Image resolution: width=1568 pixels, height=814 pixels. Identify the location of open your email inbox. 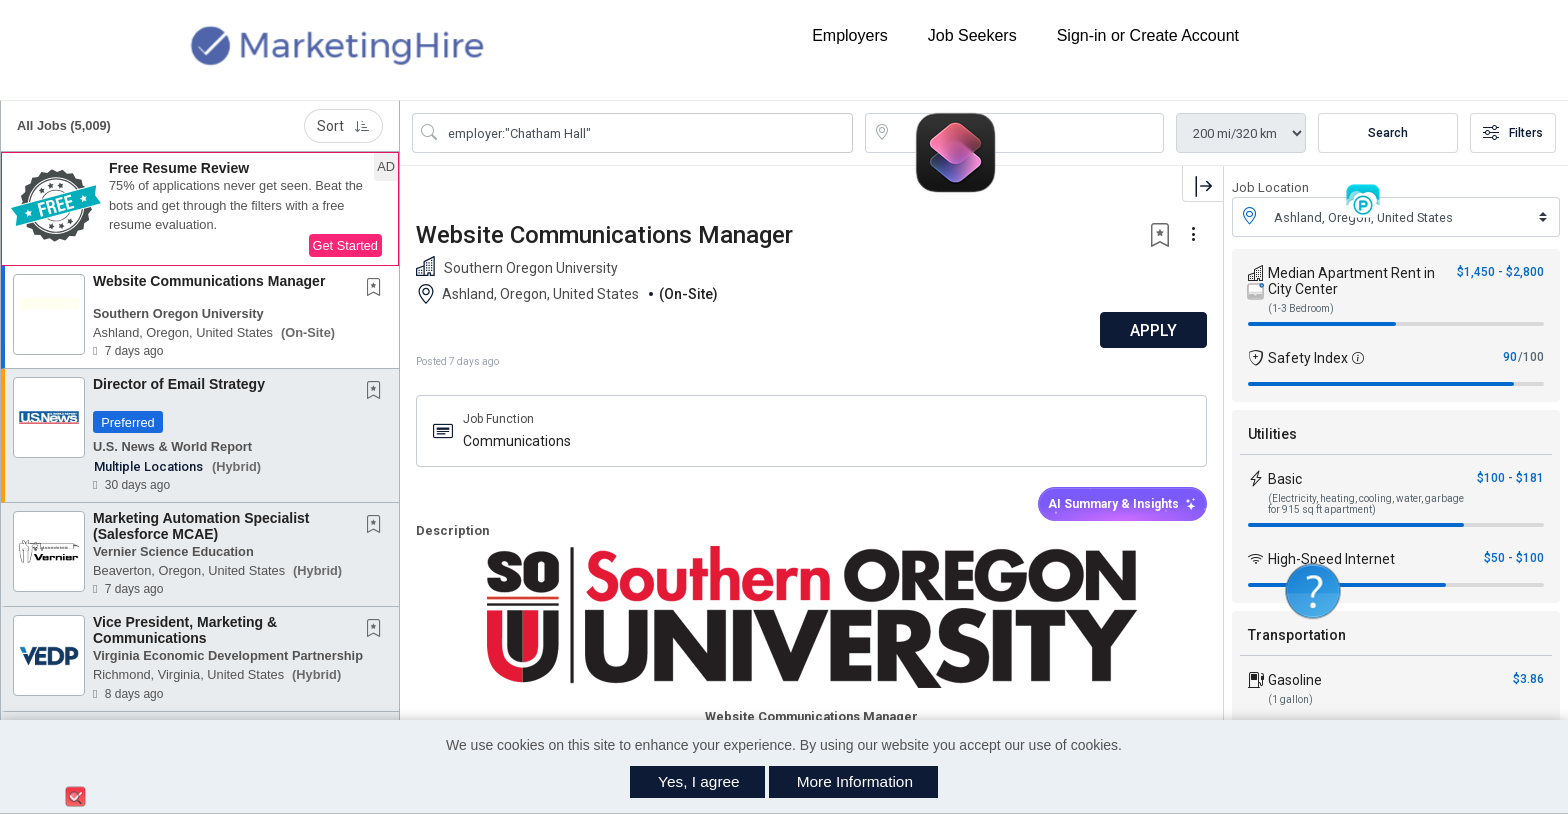
(1255, 291).